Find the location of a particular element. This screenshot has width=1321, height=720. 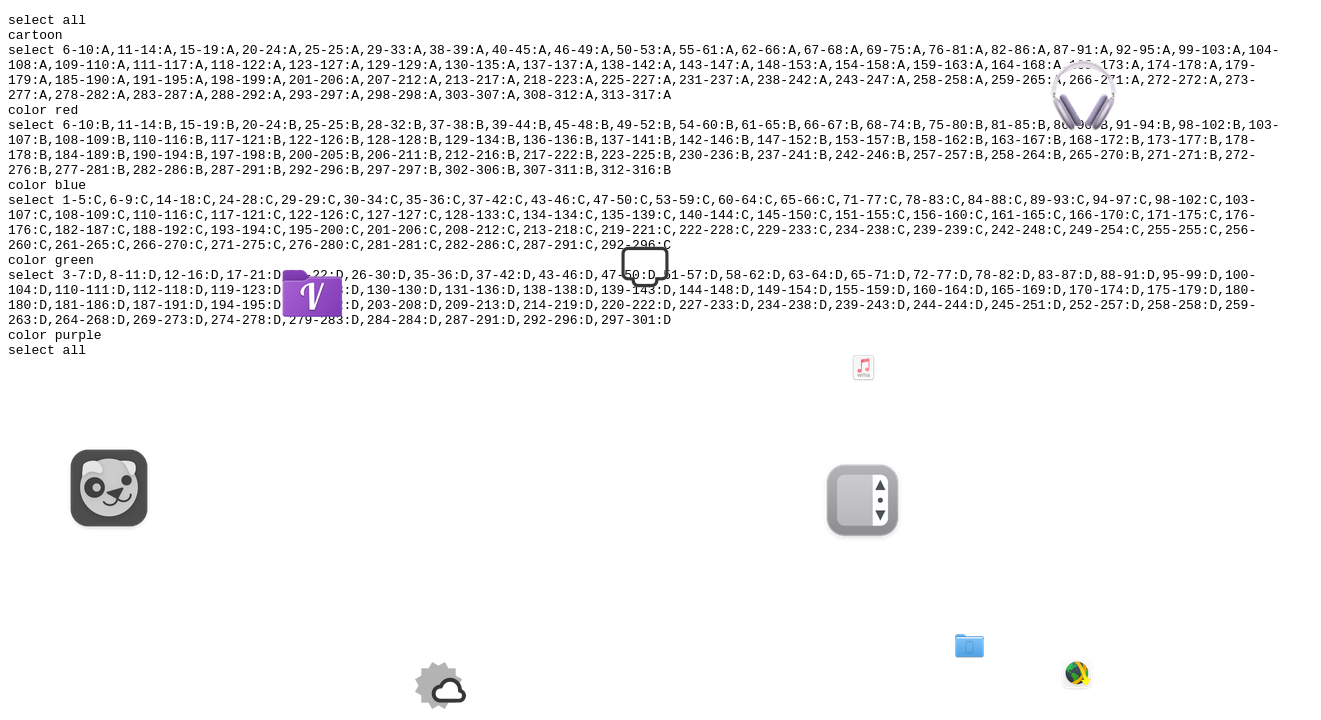

a windows media audio (.wma) file is located at coordinates (863, 367).